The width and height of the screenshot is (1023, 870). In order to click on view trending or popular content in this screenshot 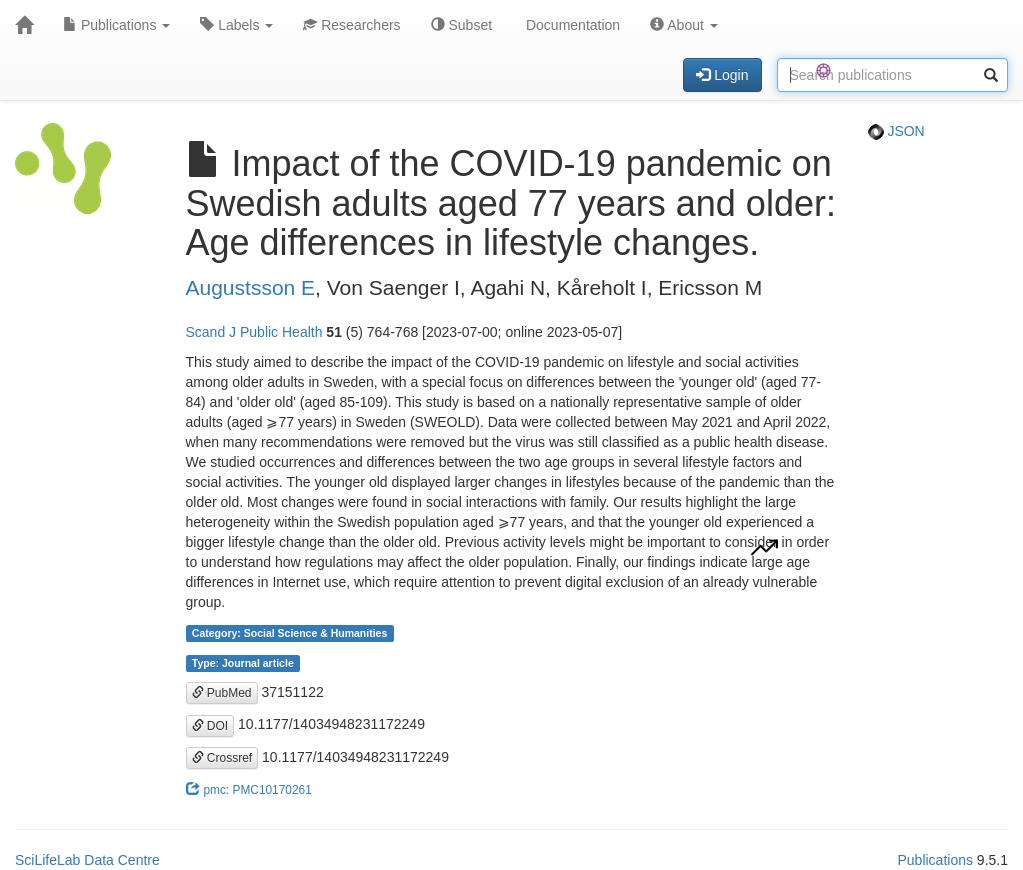, I will do `click(764, 547)`.